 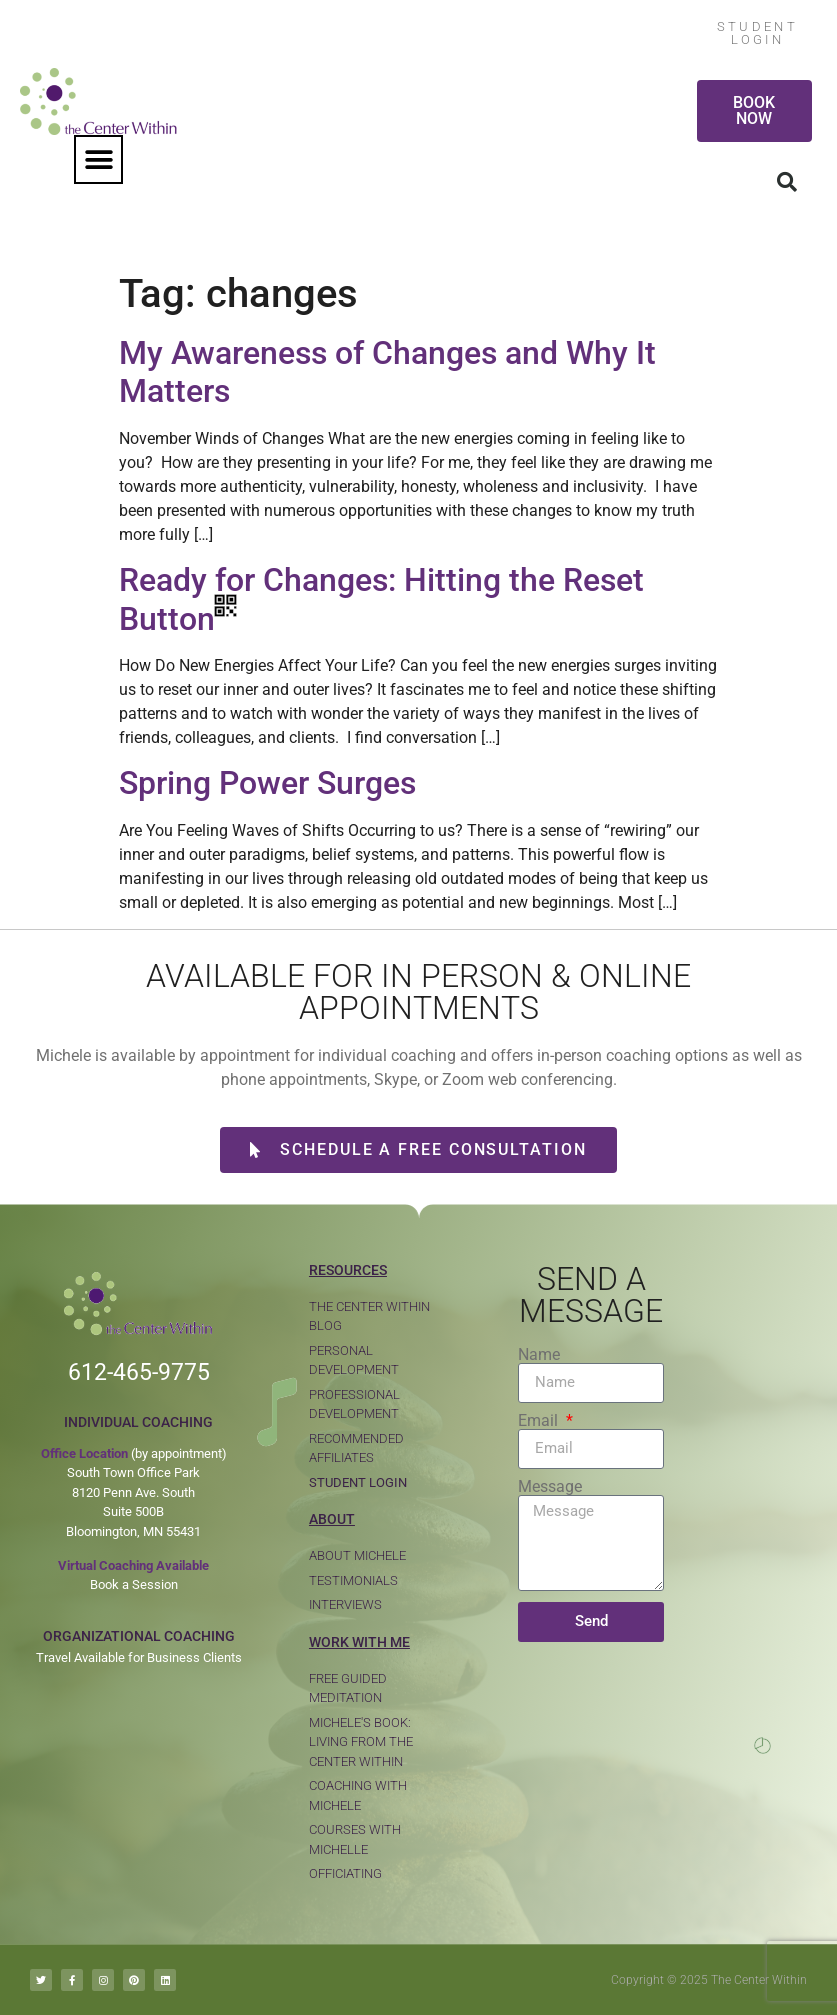 What do you see at coordinates (277, 1412) in the screenshot?
I see `access music library or player` at bounding box center [277, 1412].